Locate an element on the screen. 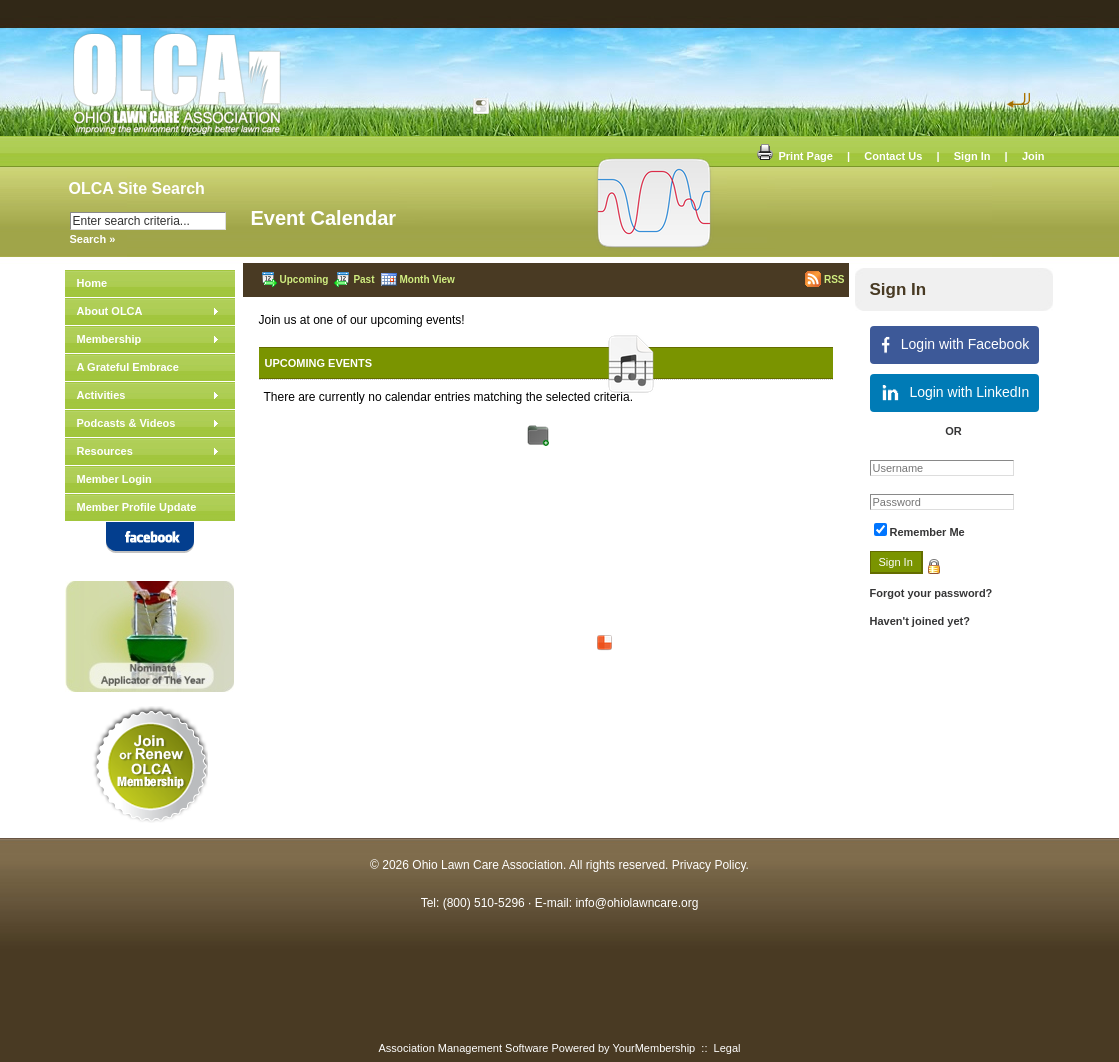 The width and height of the screenshot is (1119, 1062). reply to all recipients in an email thread is located at coordinates (1018, 99).